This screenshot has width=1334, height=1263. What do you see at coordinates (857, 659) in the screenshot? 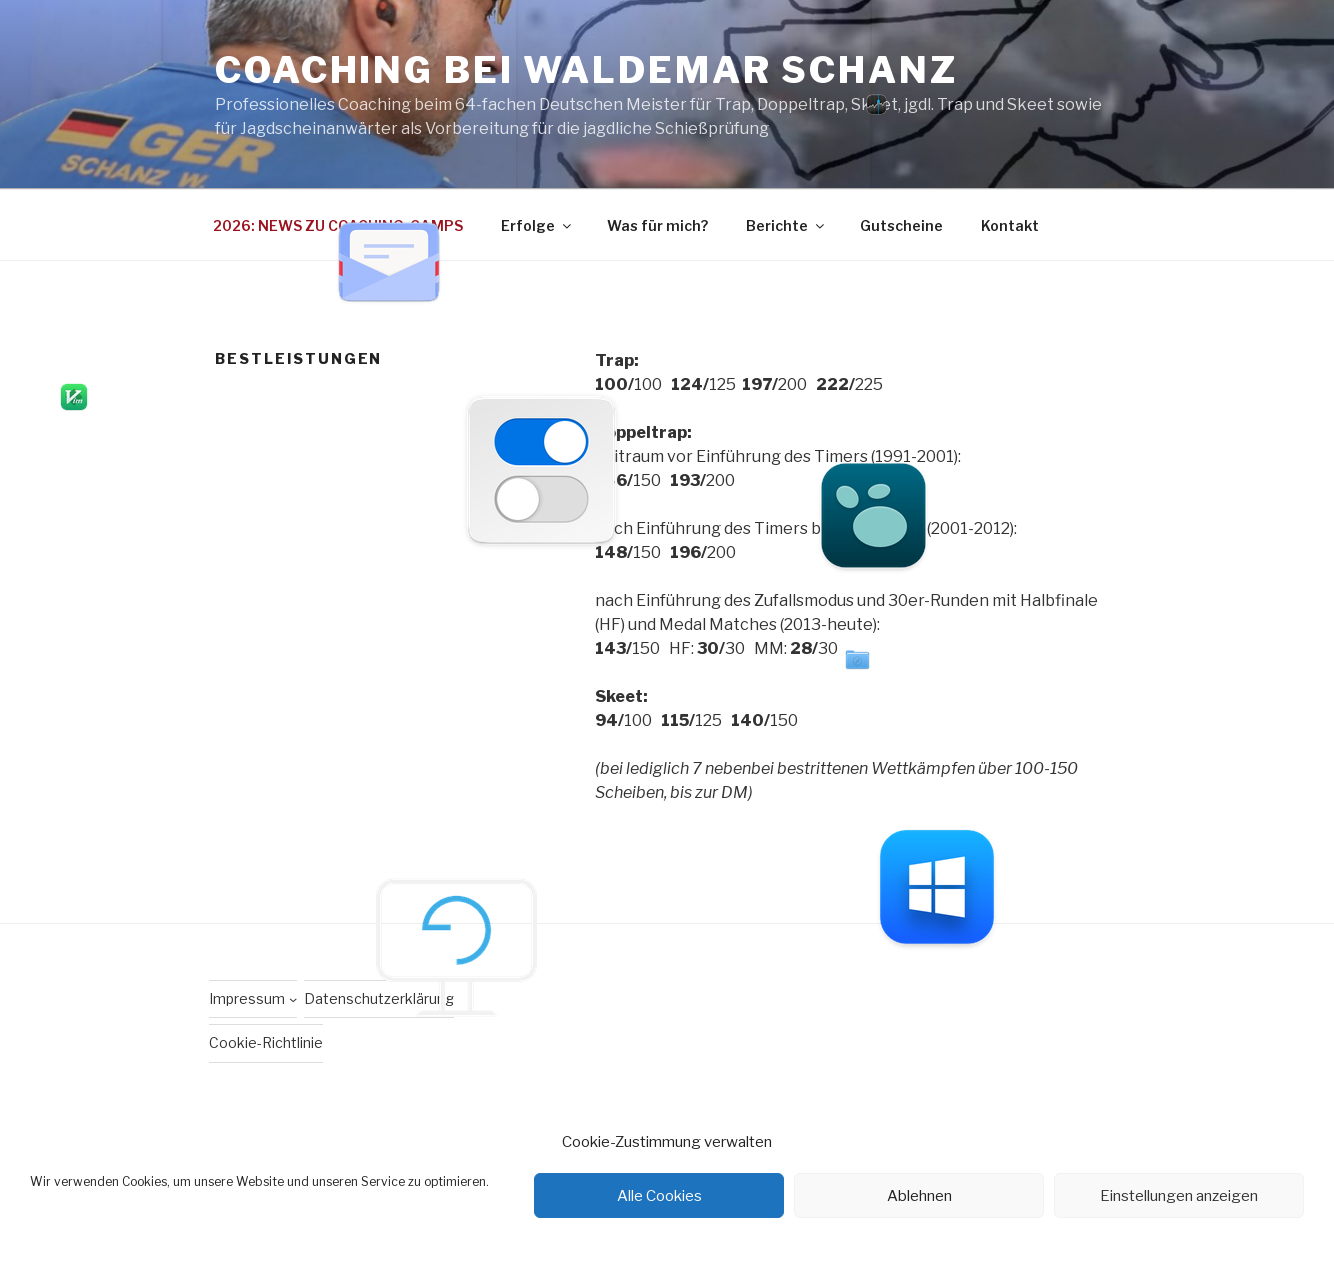
I see `open web browser bookmarks folder` at bounding box center [857, 659].